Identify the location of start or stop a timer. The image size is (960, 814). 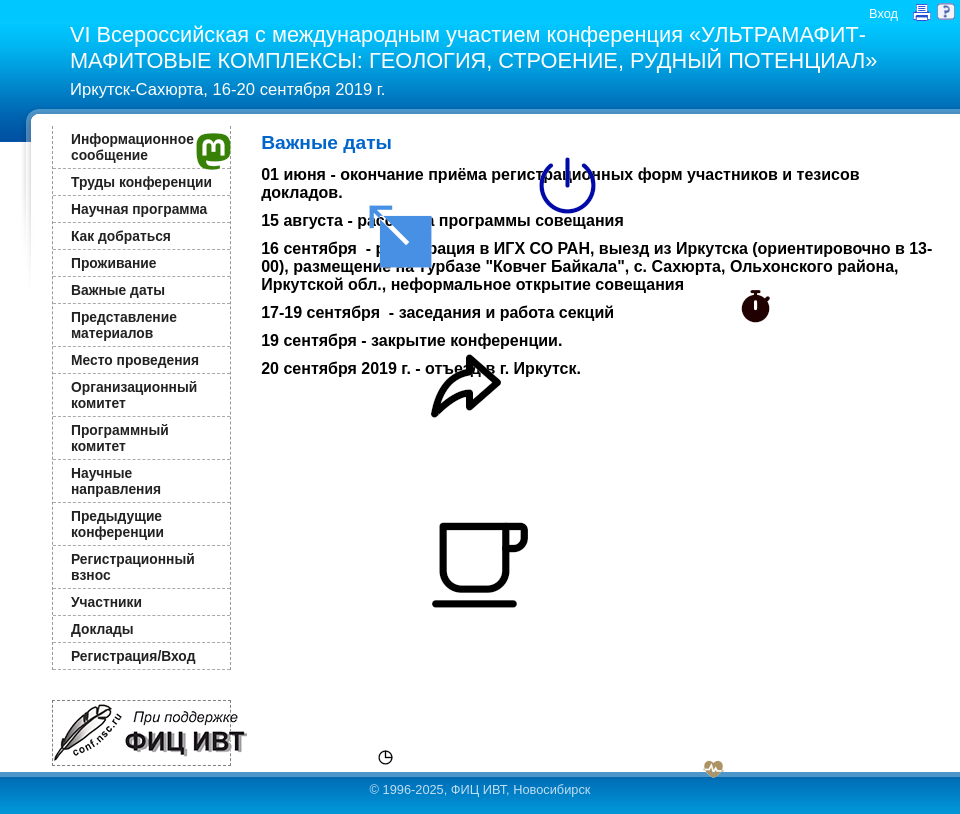
(755, 306).